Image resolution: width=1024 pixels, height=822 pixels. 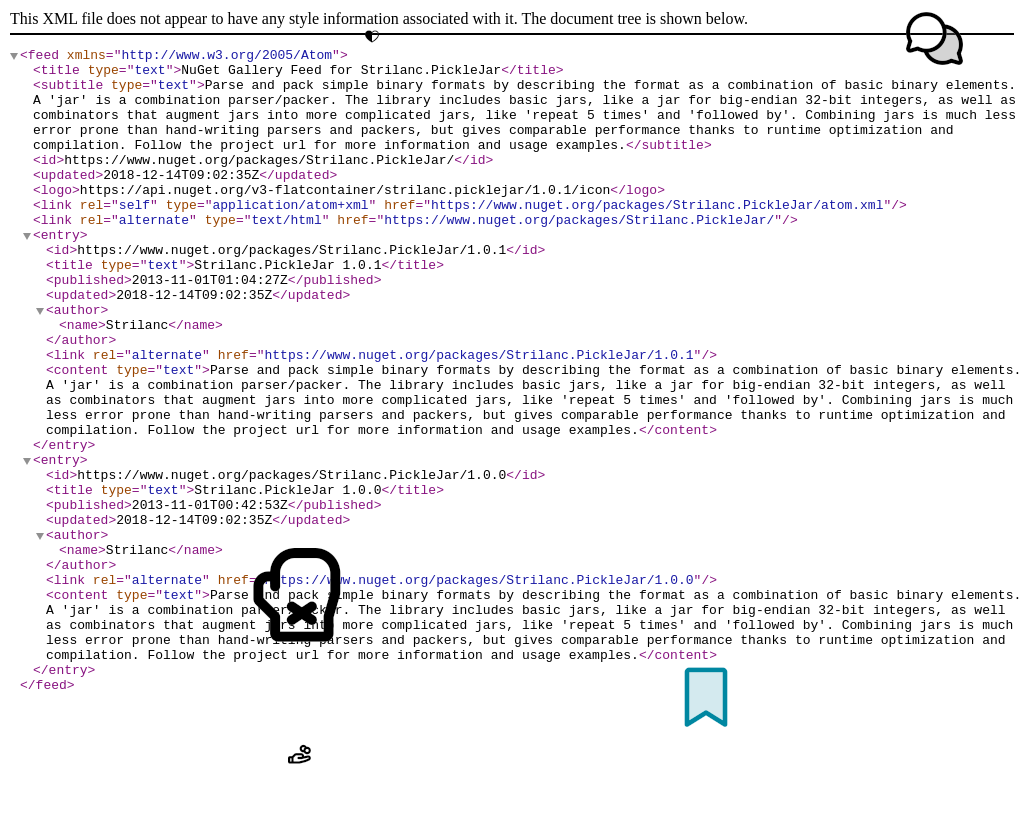 What do you see at coordinates (298, 596) in the screenshot?
I see `access boxing or combat sports content` at bounding box center [298, 596].